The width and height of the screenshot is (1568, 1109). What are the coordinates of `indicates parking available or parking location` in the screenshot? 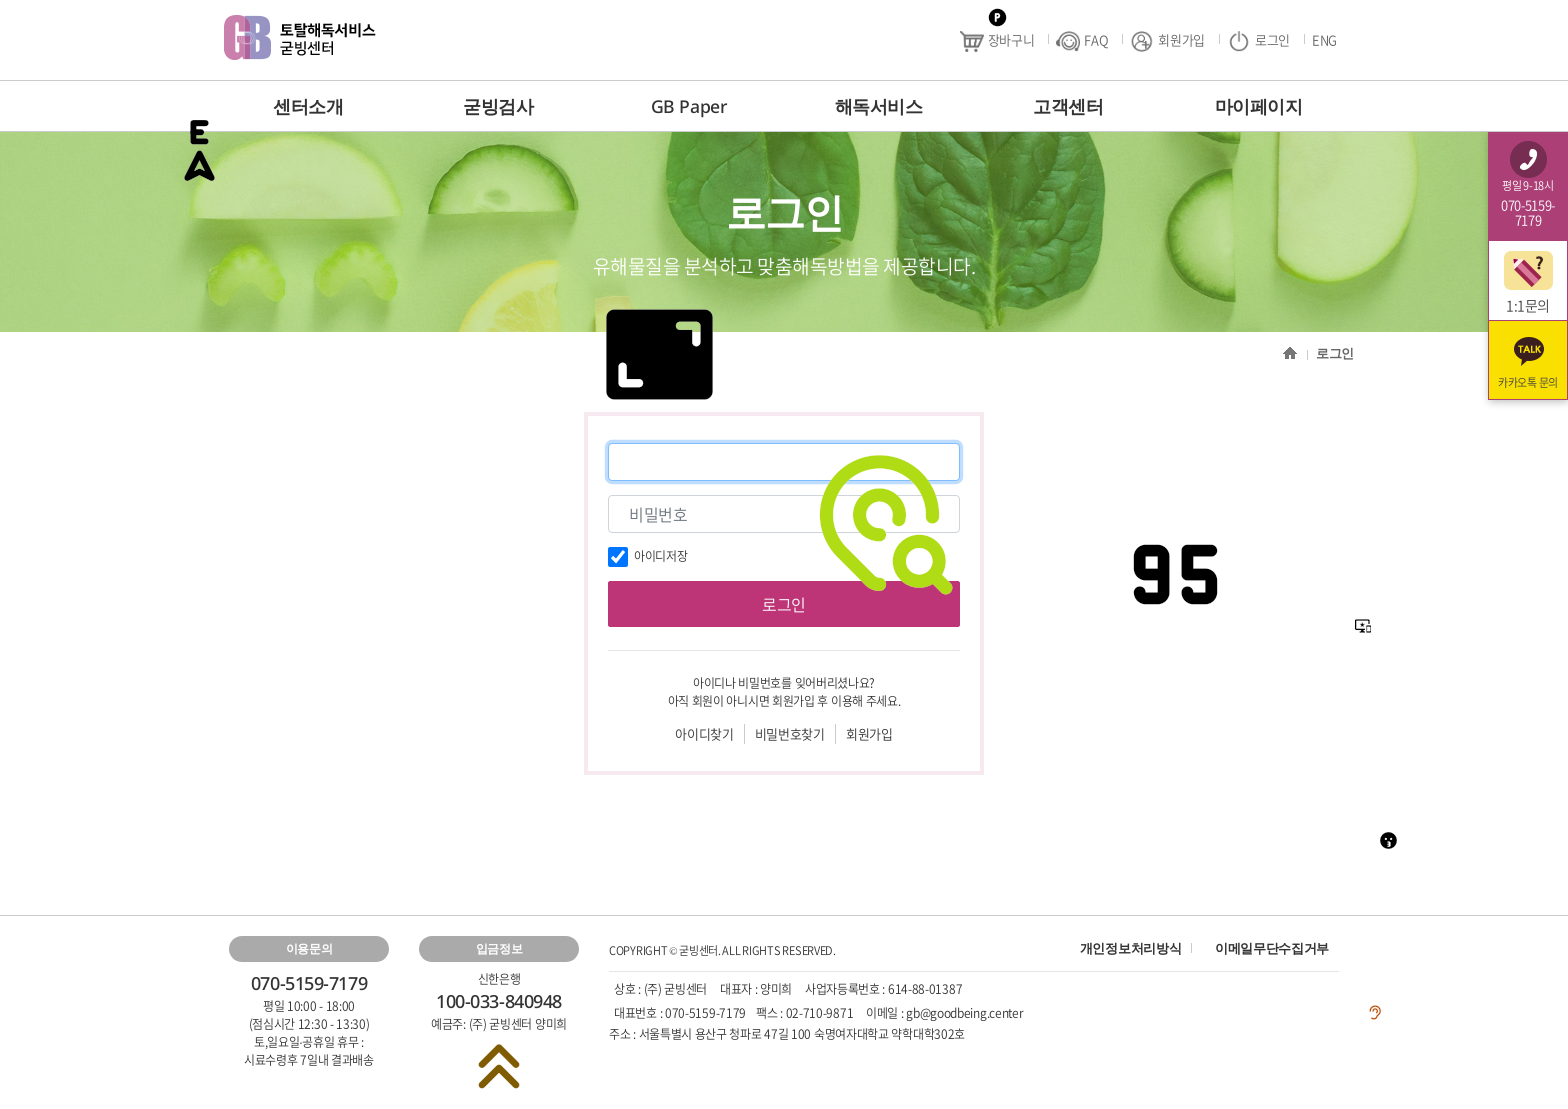 It's located at (997, 17).